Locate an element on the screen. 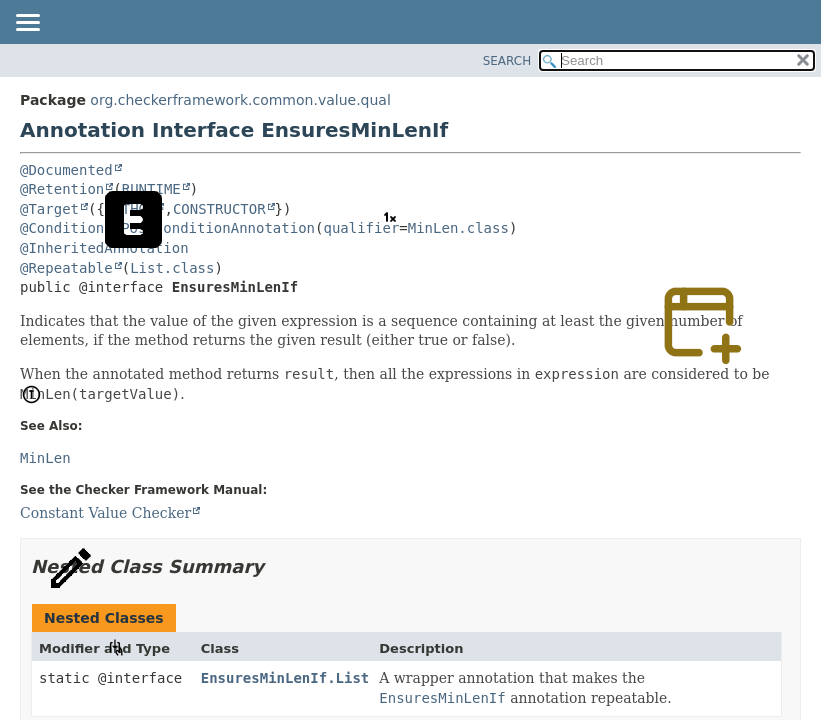  withdraw funds or cash out is located at coordinates (115, 647).